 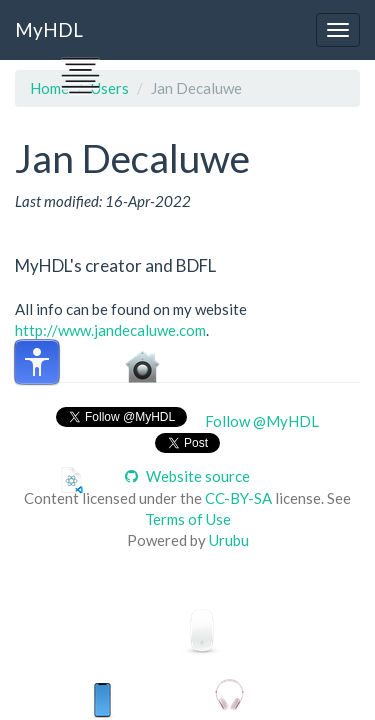 What do you see at coordinates (37, 362) in the screenshot?
I see `open accessibility settings` at bounding box center [37, 362].